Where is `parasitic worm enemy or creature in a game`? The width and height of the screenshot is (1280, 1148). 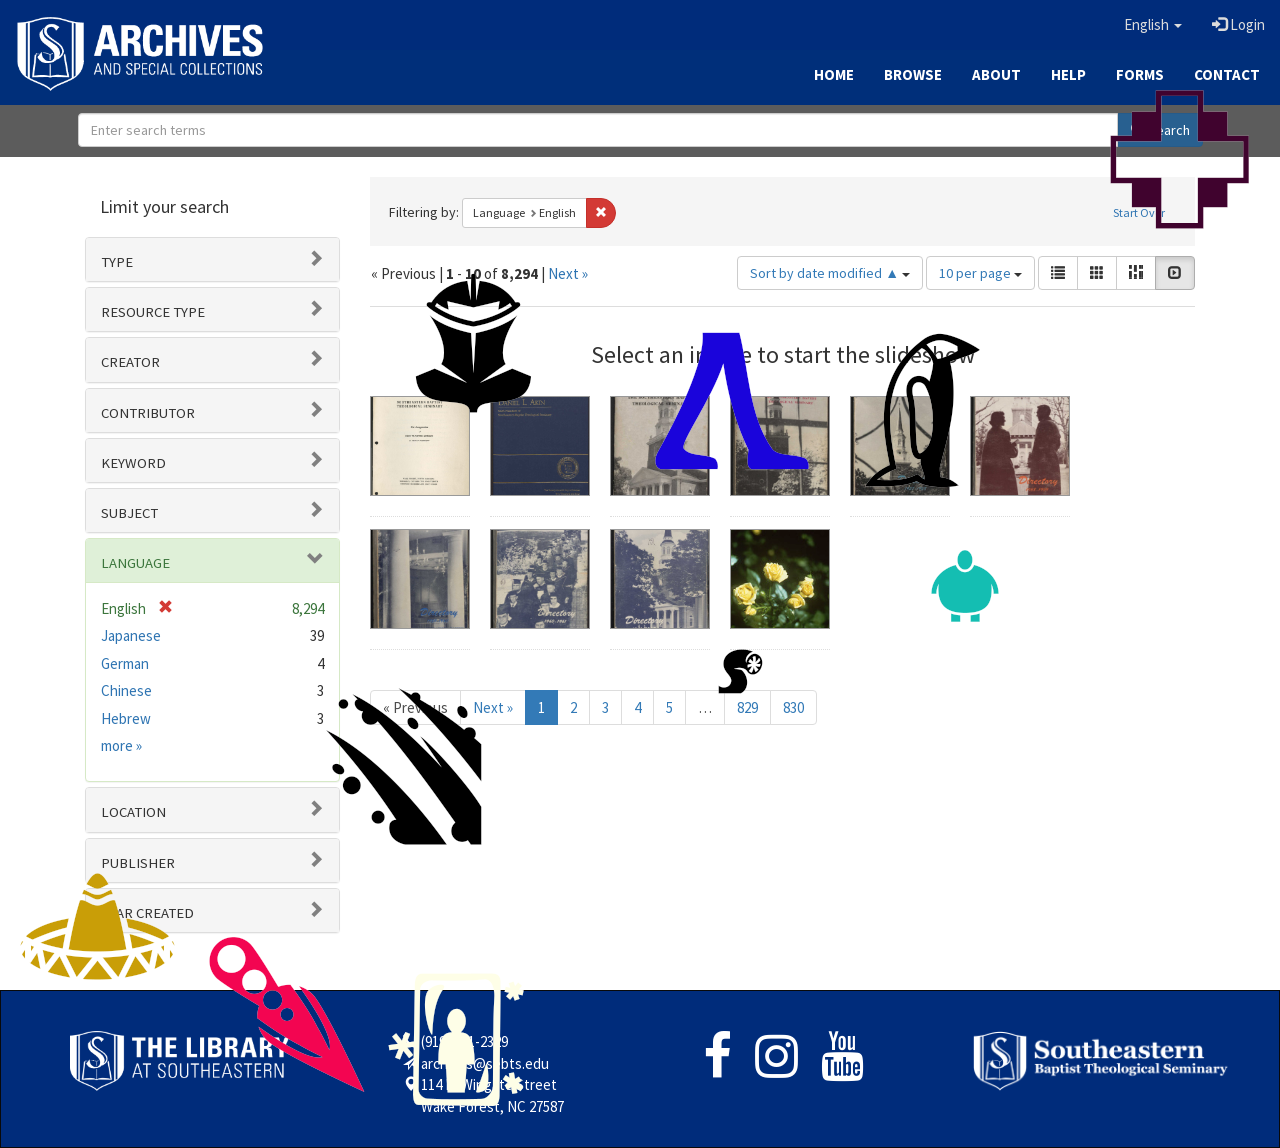 parasitic worm enemy or creature in a game is located at coordinates (740, 671).